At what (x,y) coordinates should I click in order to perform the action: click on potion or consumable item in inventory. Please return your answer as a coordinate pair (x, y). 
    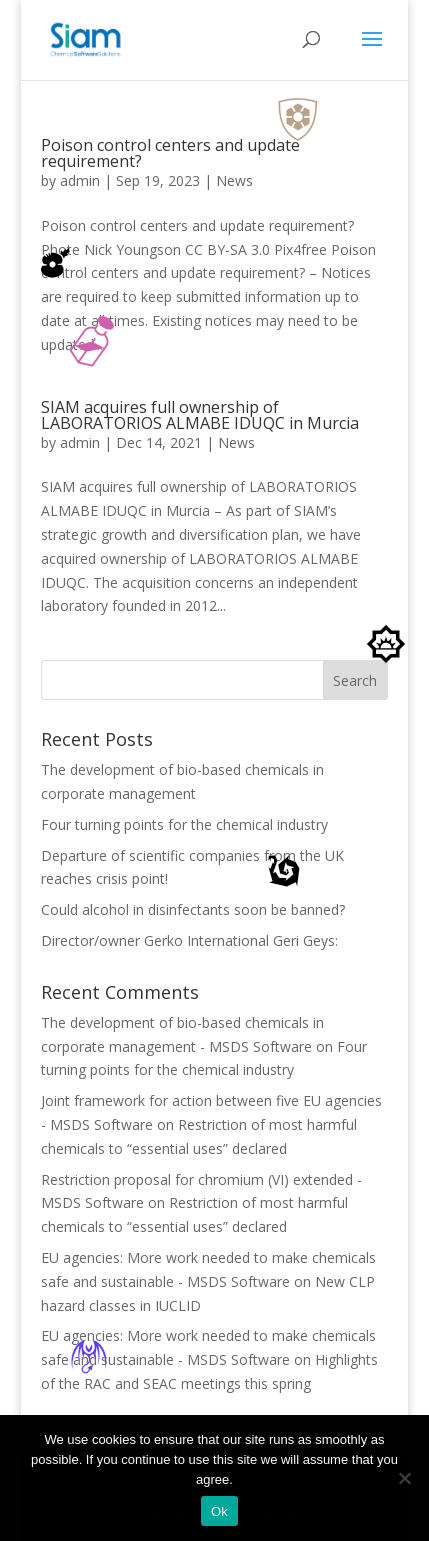
    Looking at the image, I should click on (92, 341).